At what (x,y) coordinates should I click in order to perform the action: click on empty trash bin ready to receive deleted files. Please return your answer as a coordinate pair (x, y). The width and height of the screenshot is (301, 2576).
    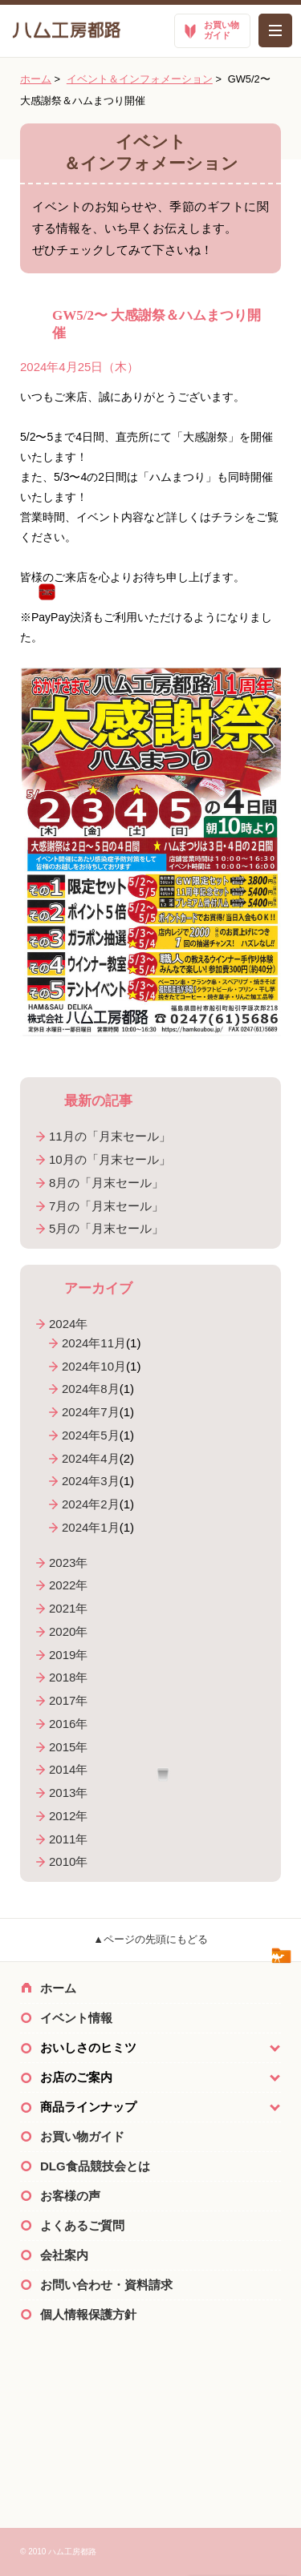
    Looking at the image, I should click on (163, 1775).